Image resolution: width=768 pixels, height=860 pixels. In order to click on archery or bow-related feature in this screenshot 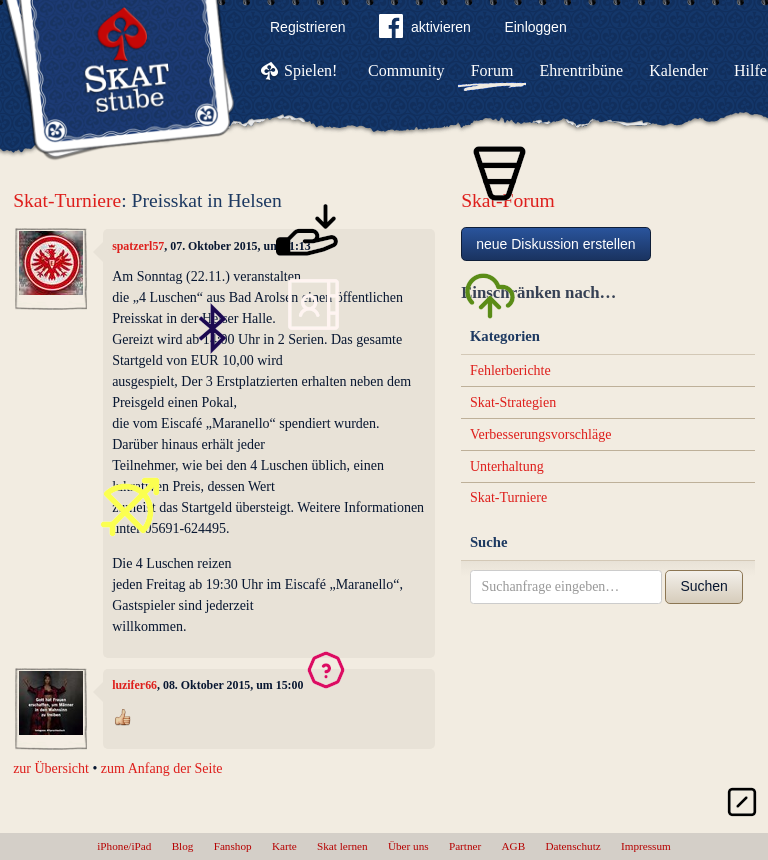, I will do `click(130, 507)`.